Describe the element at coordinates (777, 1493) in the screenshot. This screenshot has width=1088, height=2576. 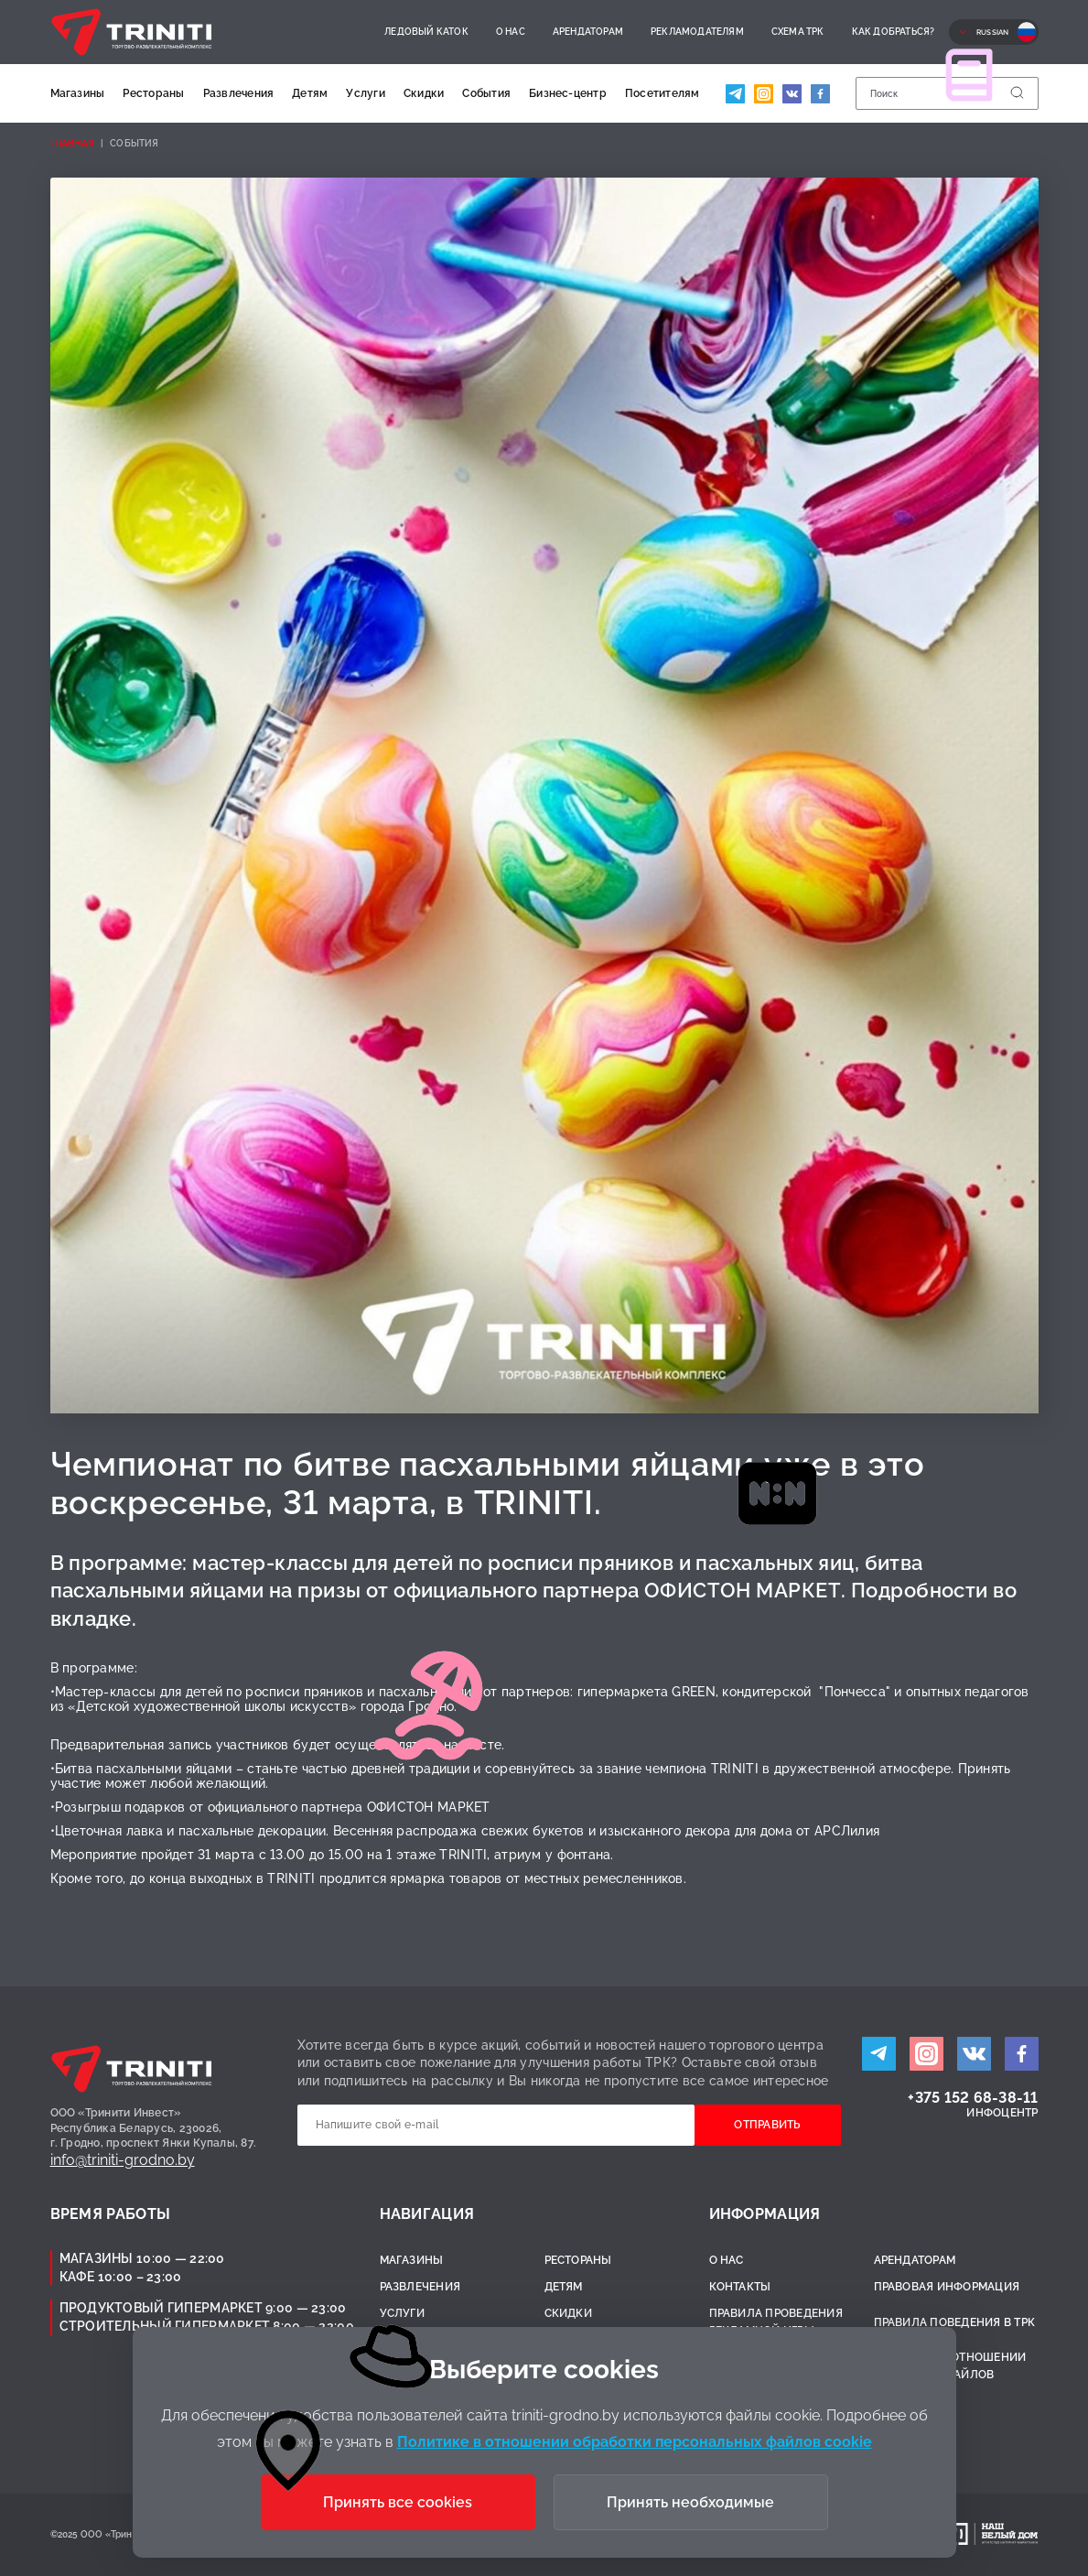
I see `indicates a many-to-many database relationship` at that location.